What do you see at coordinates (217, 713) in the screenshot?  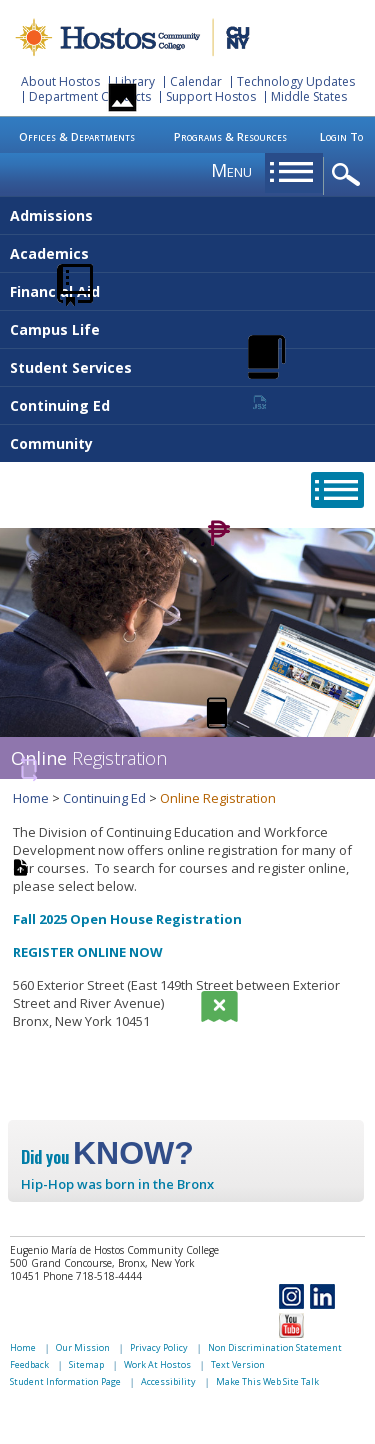 I see `view mobile device settings` at bounding box center [217, 713].